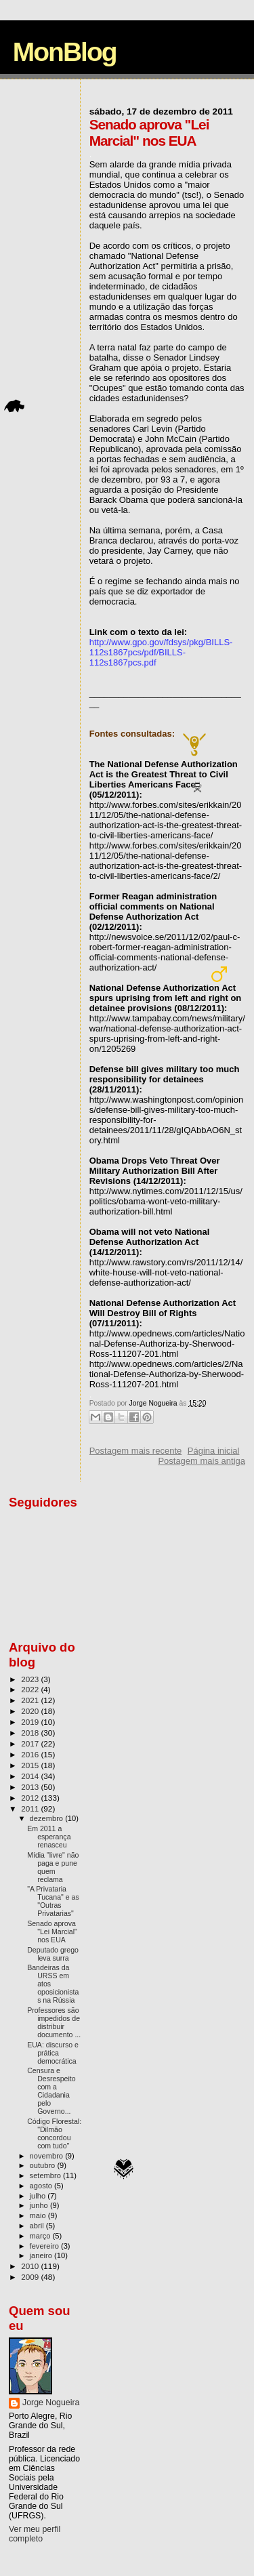  I want to click on indicates male gender option, so click(219, 974).